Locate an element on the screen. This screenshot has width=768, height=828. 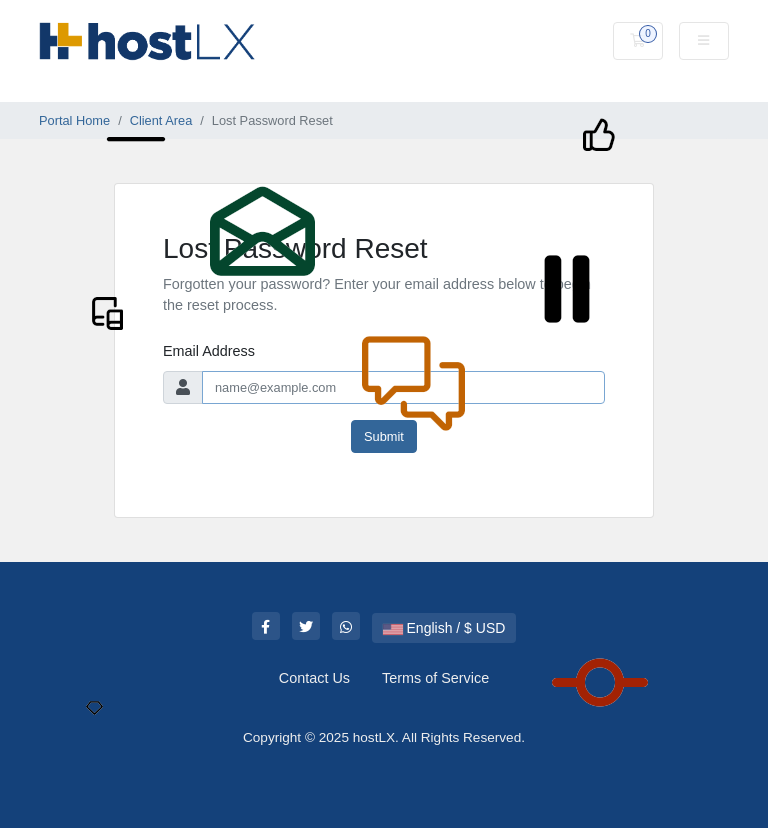
mark message as read is located at coordinates (262, 236).